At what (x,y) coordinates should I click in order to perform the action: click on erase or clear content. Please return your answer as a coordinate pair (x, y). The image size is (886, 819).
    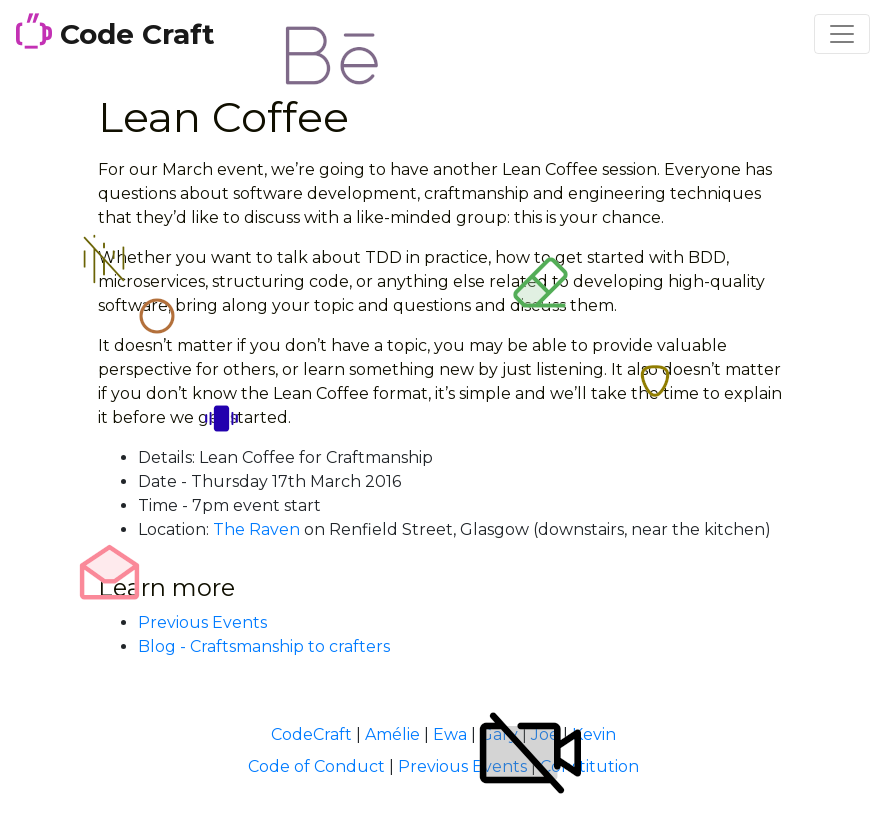
    Looking at the image, I should click on (540, 282).